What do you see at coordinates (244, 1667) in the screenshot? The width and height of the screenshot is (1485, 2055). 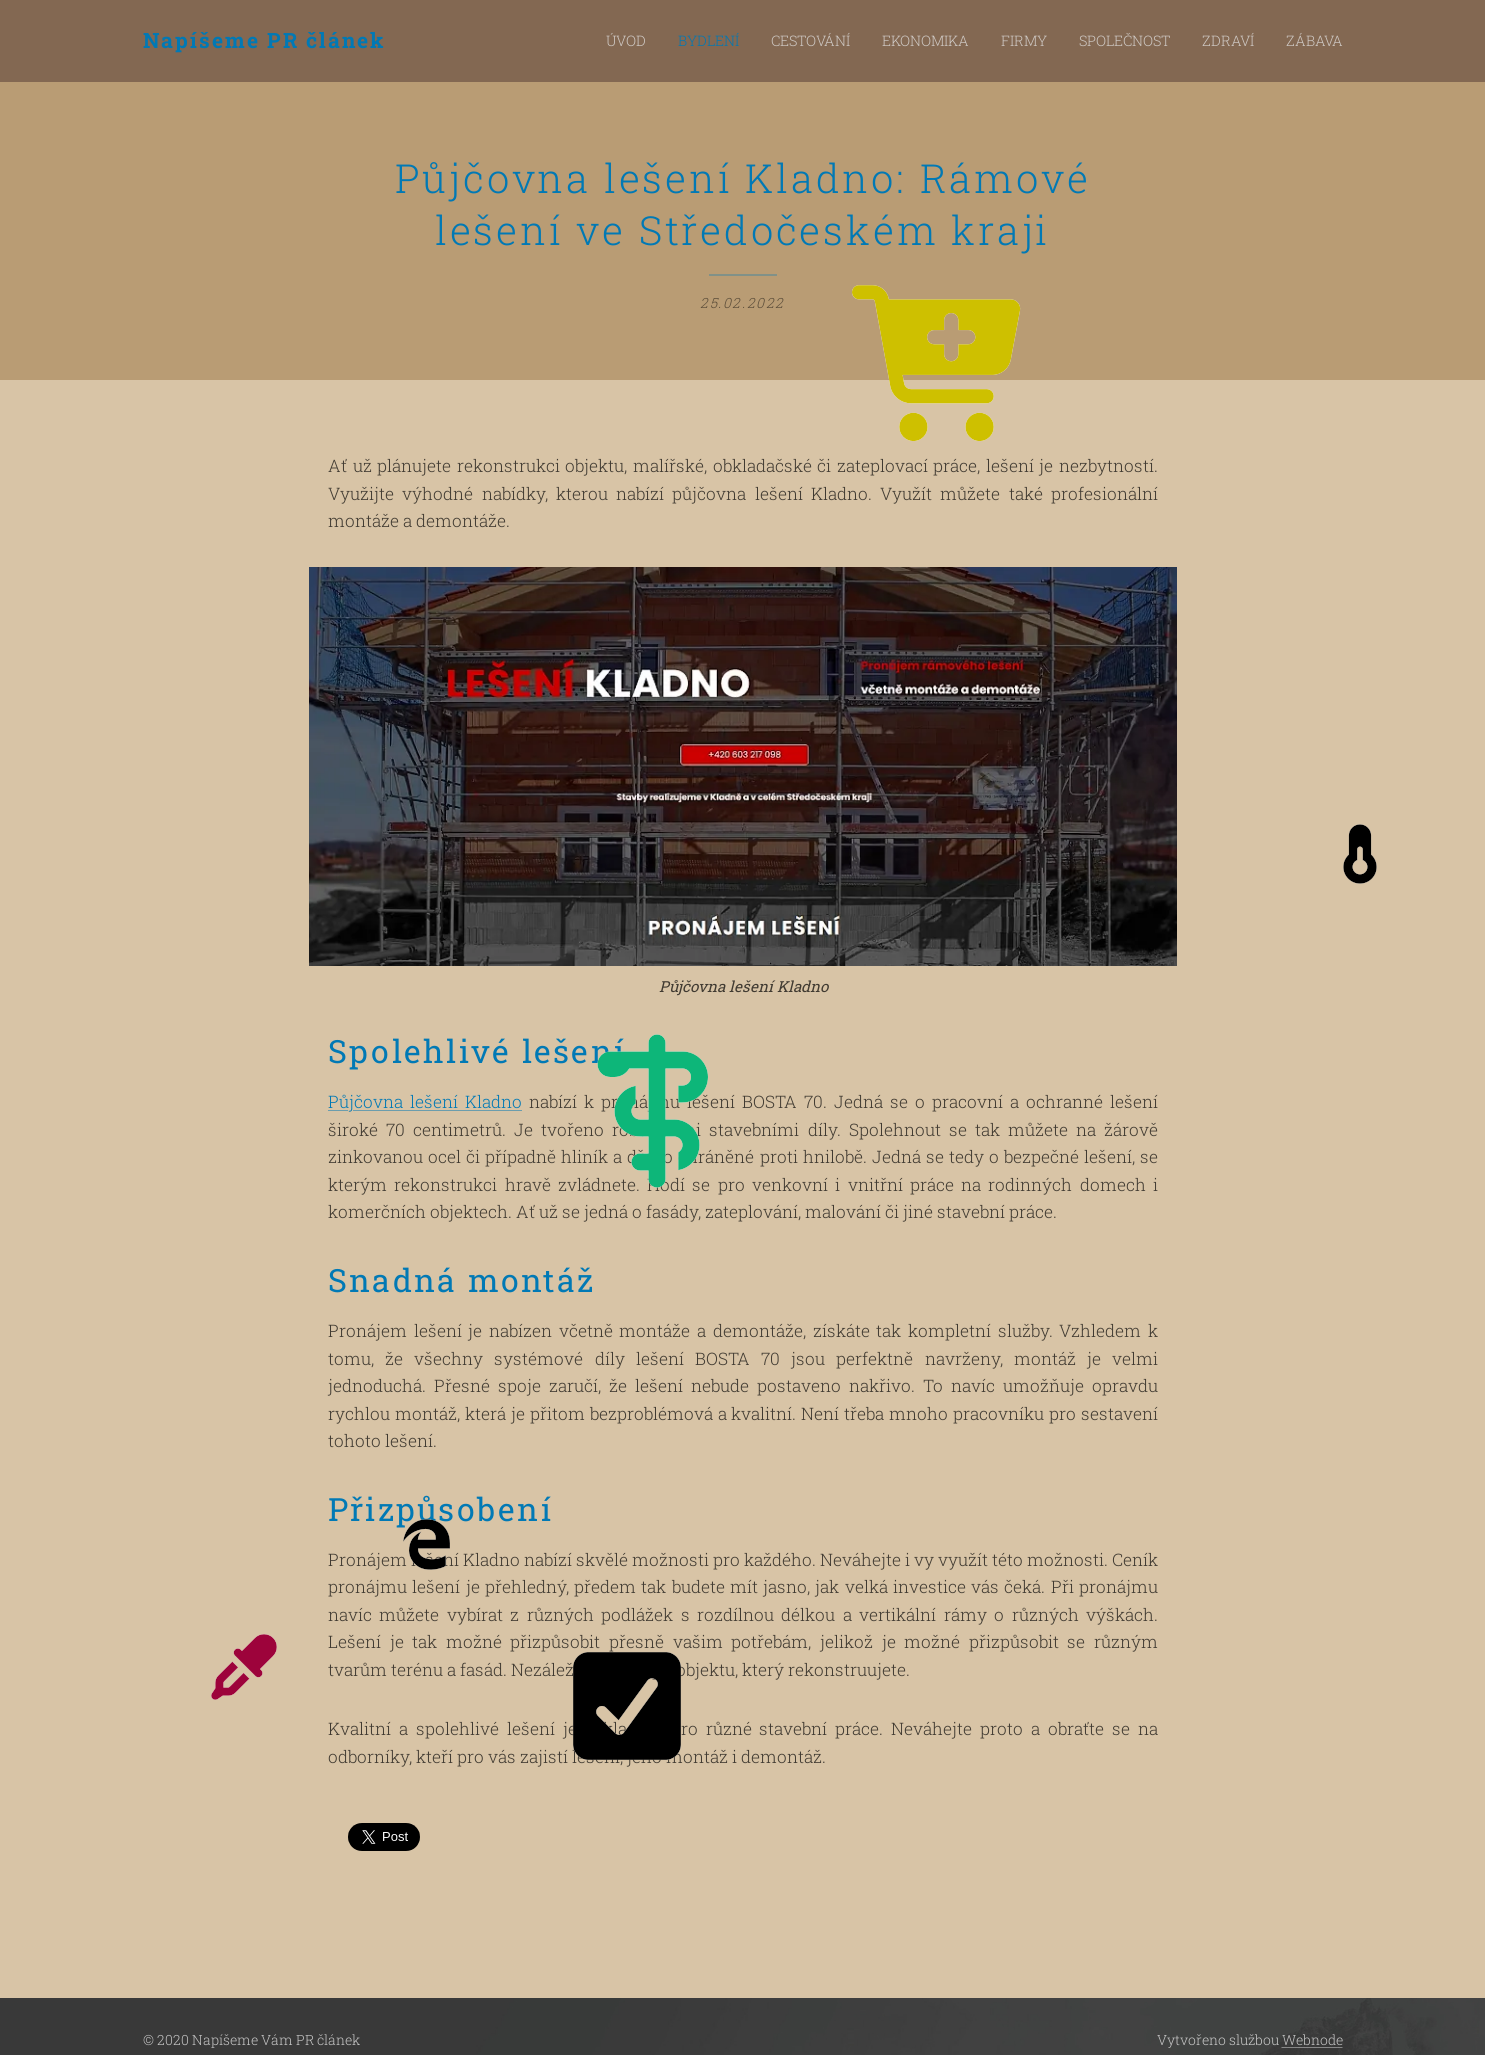 I see `pick a color from the canvas` at bounding box center [244, 1667].